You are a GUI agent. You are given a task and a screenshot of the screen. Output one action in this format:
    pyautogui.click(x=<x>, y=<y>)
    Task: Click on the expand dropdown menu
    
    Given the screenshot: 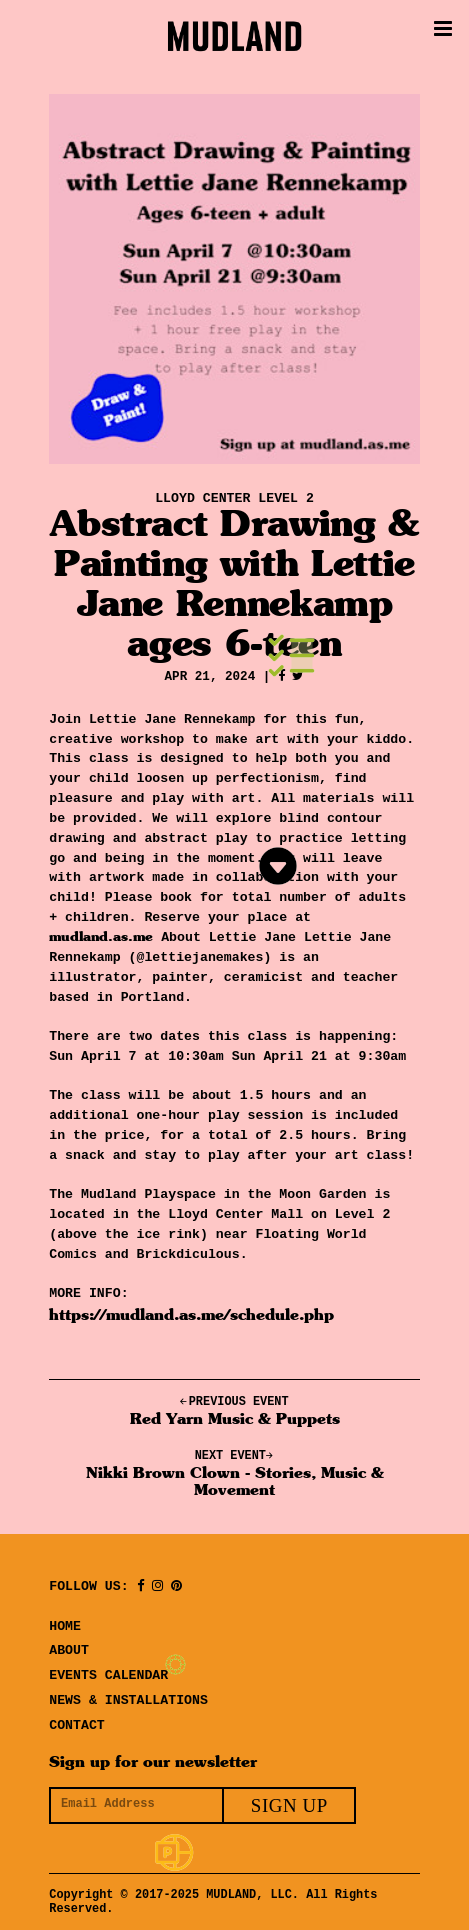 What is the action you would take?
    pyautogui.click(x=278, y=866)
    